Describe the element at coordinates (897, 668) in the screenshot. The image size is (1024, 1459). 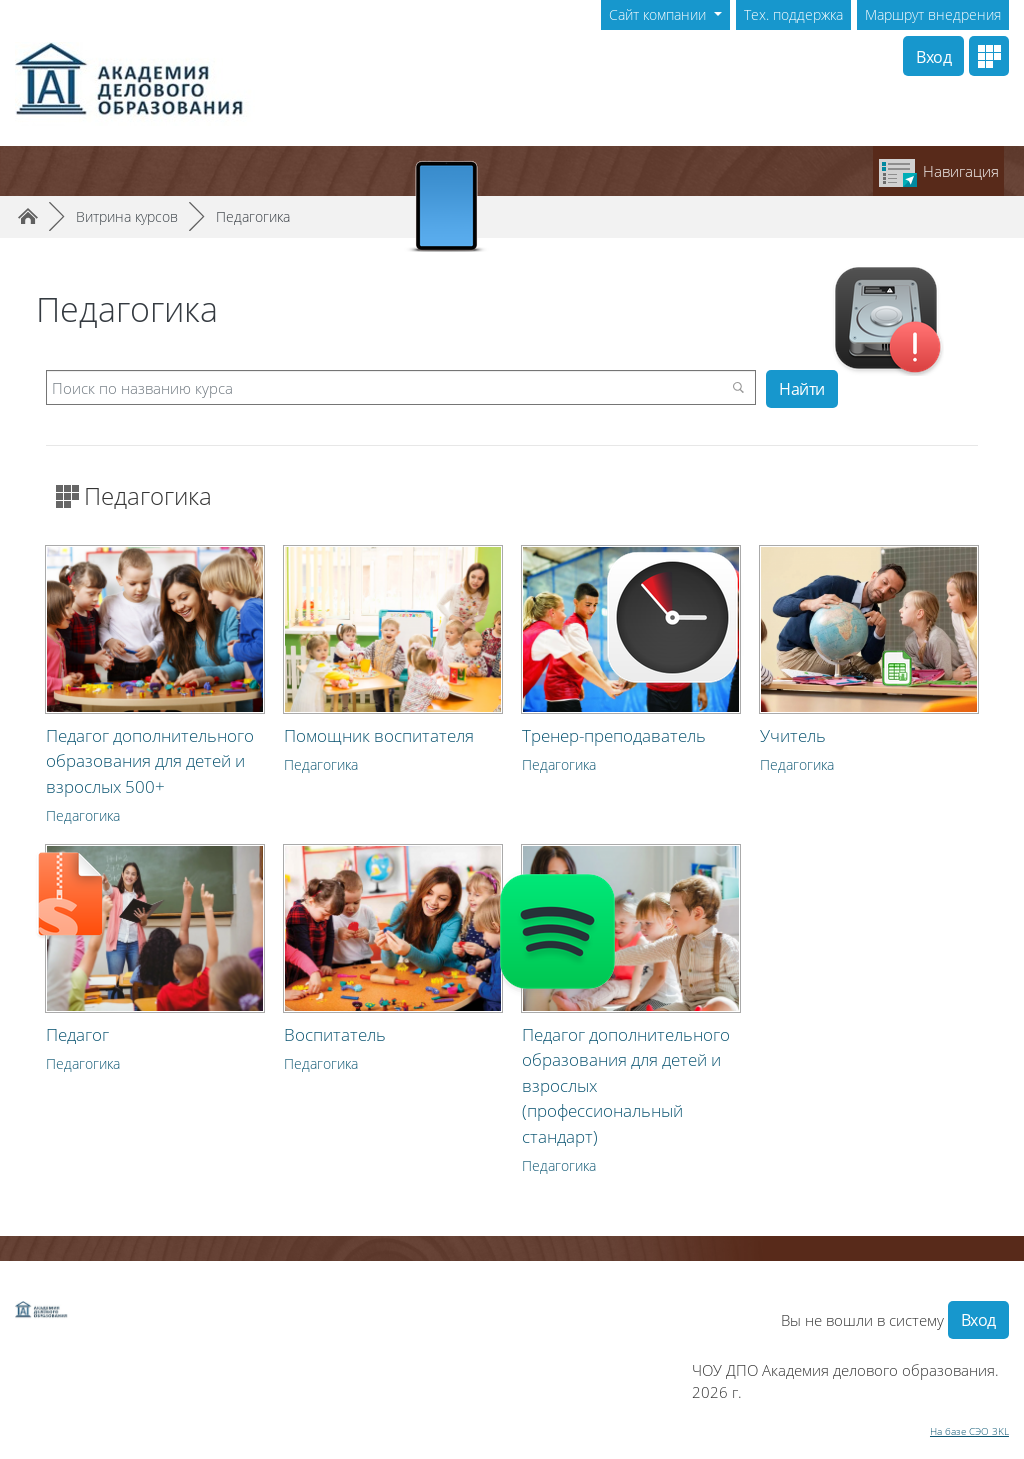
I see `open a spreadsheet file` at that location.